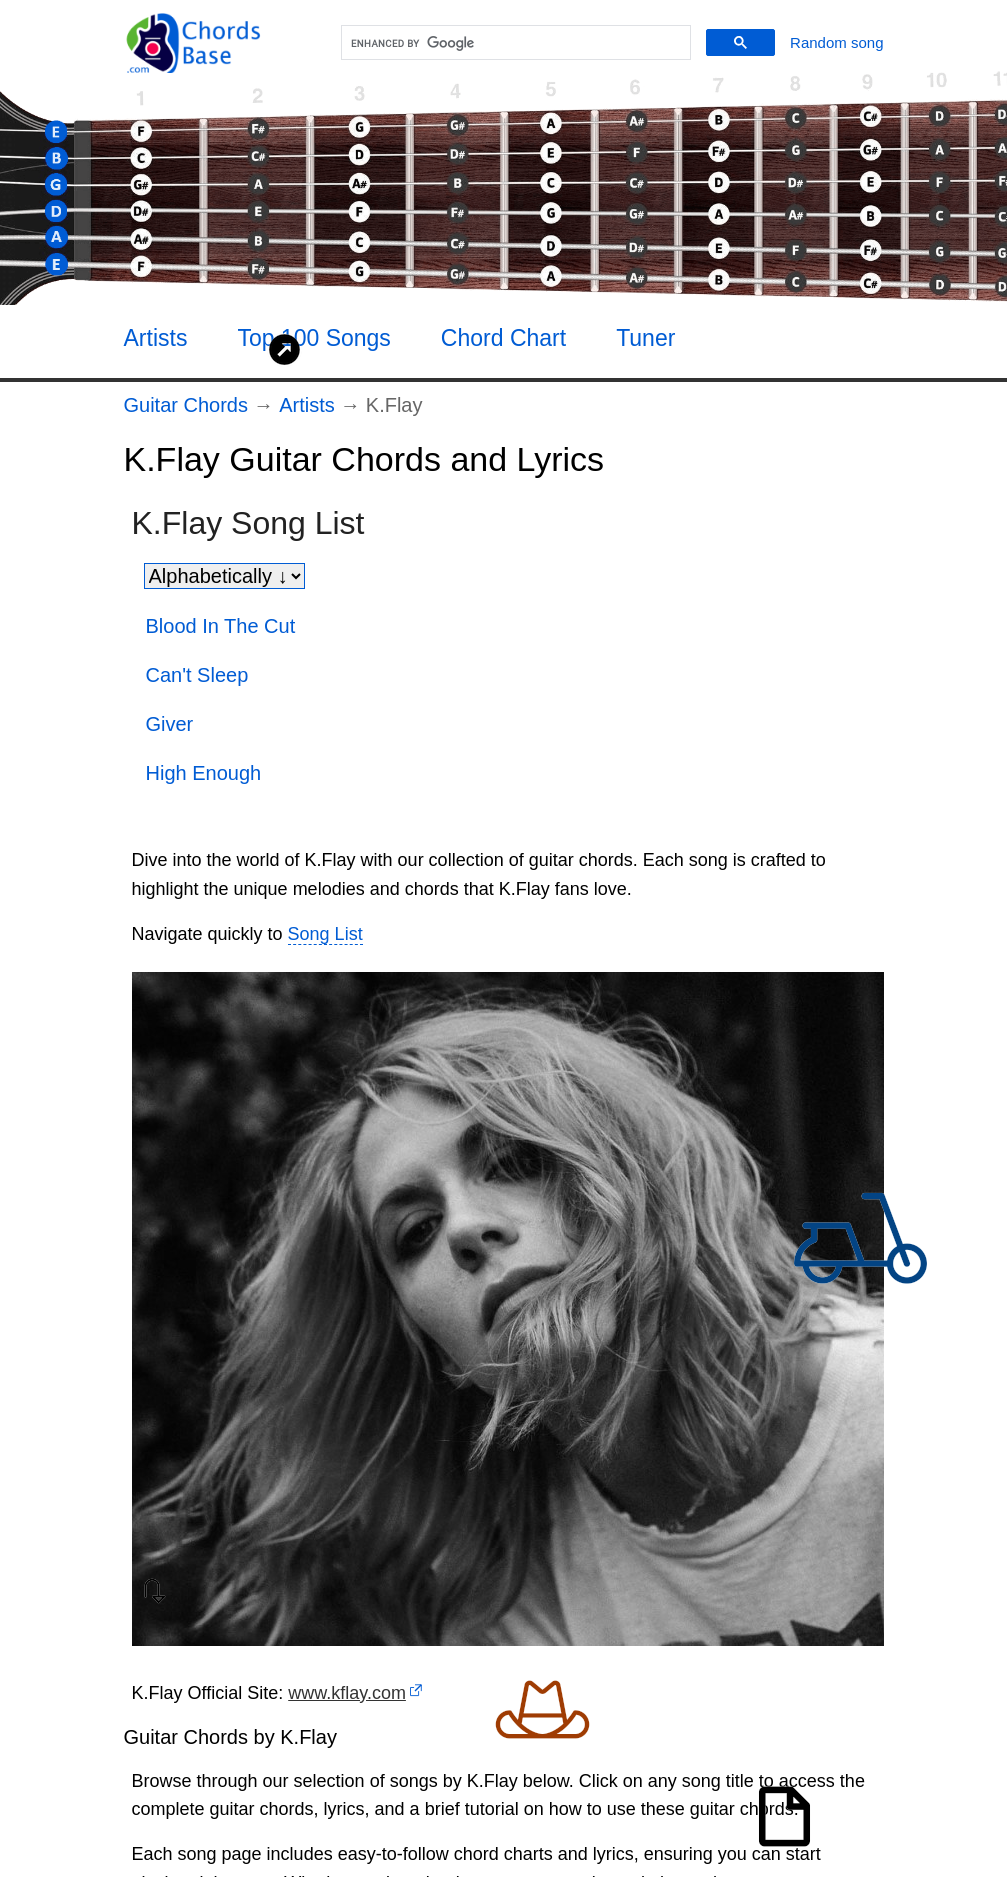 The image size is (1007, 1877). Describe the element at coordinates (154, 1591) in the screenshot. I see `redo or repeat last action` at that location.